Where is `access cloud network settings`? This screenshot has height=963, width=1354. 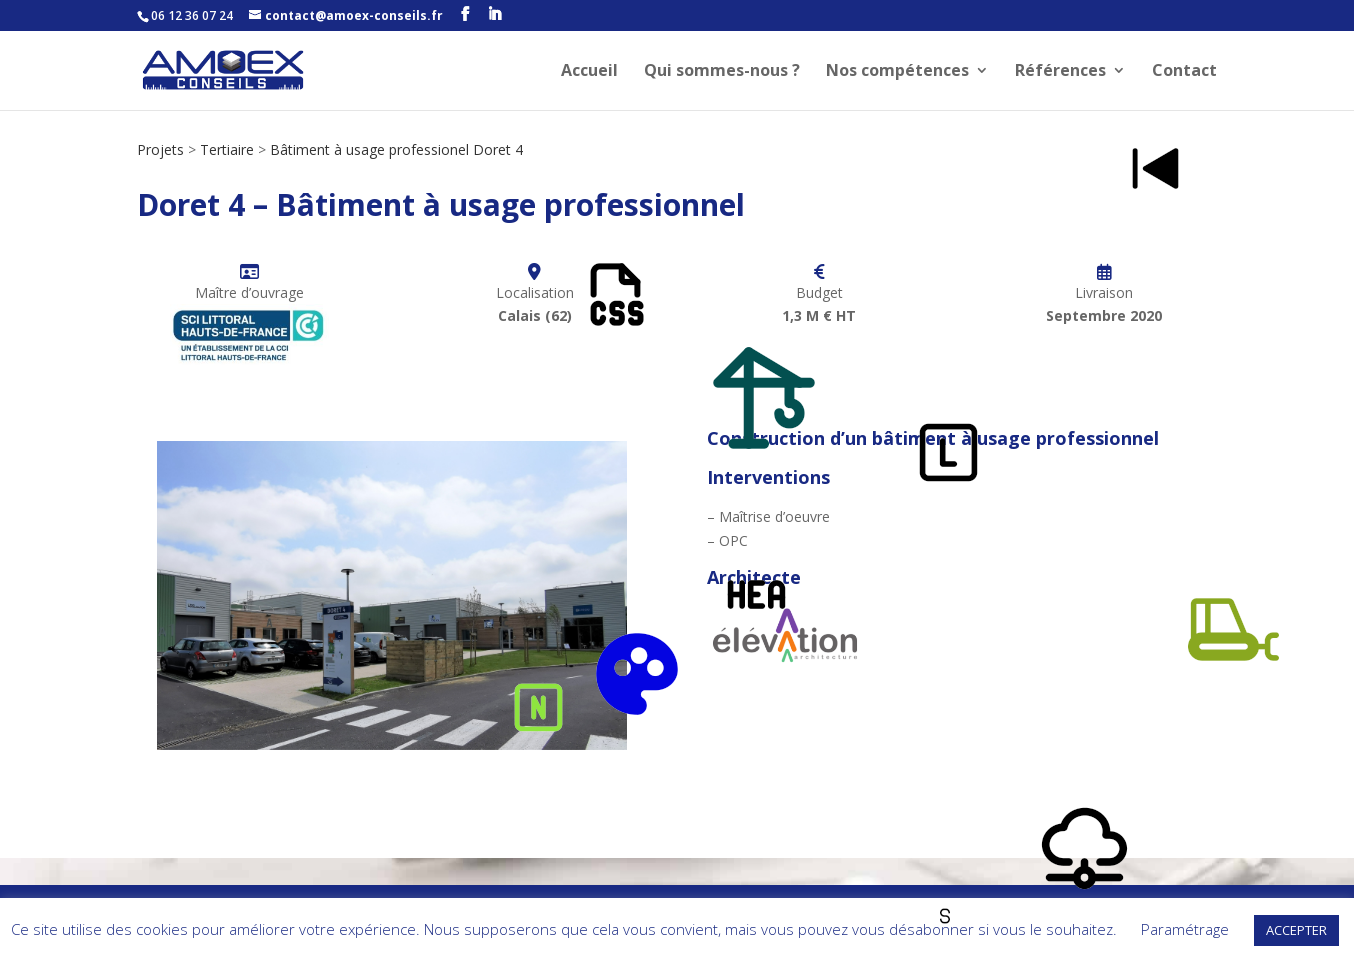 access cloud network settings is located at coordinates (1084, 846).